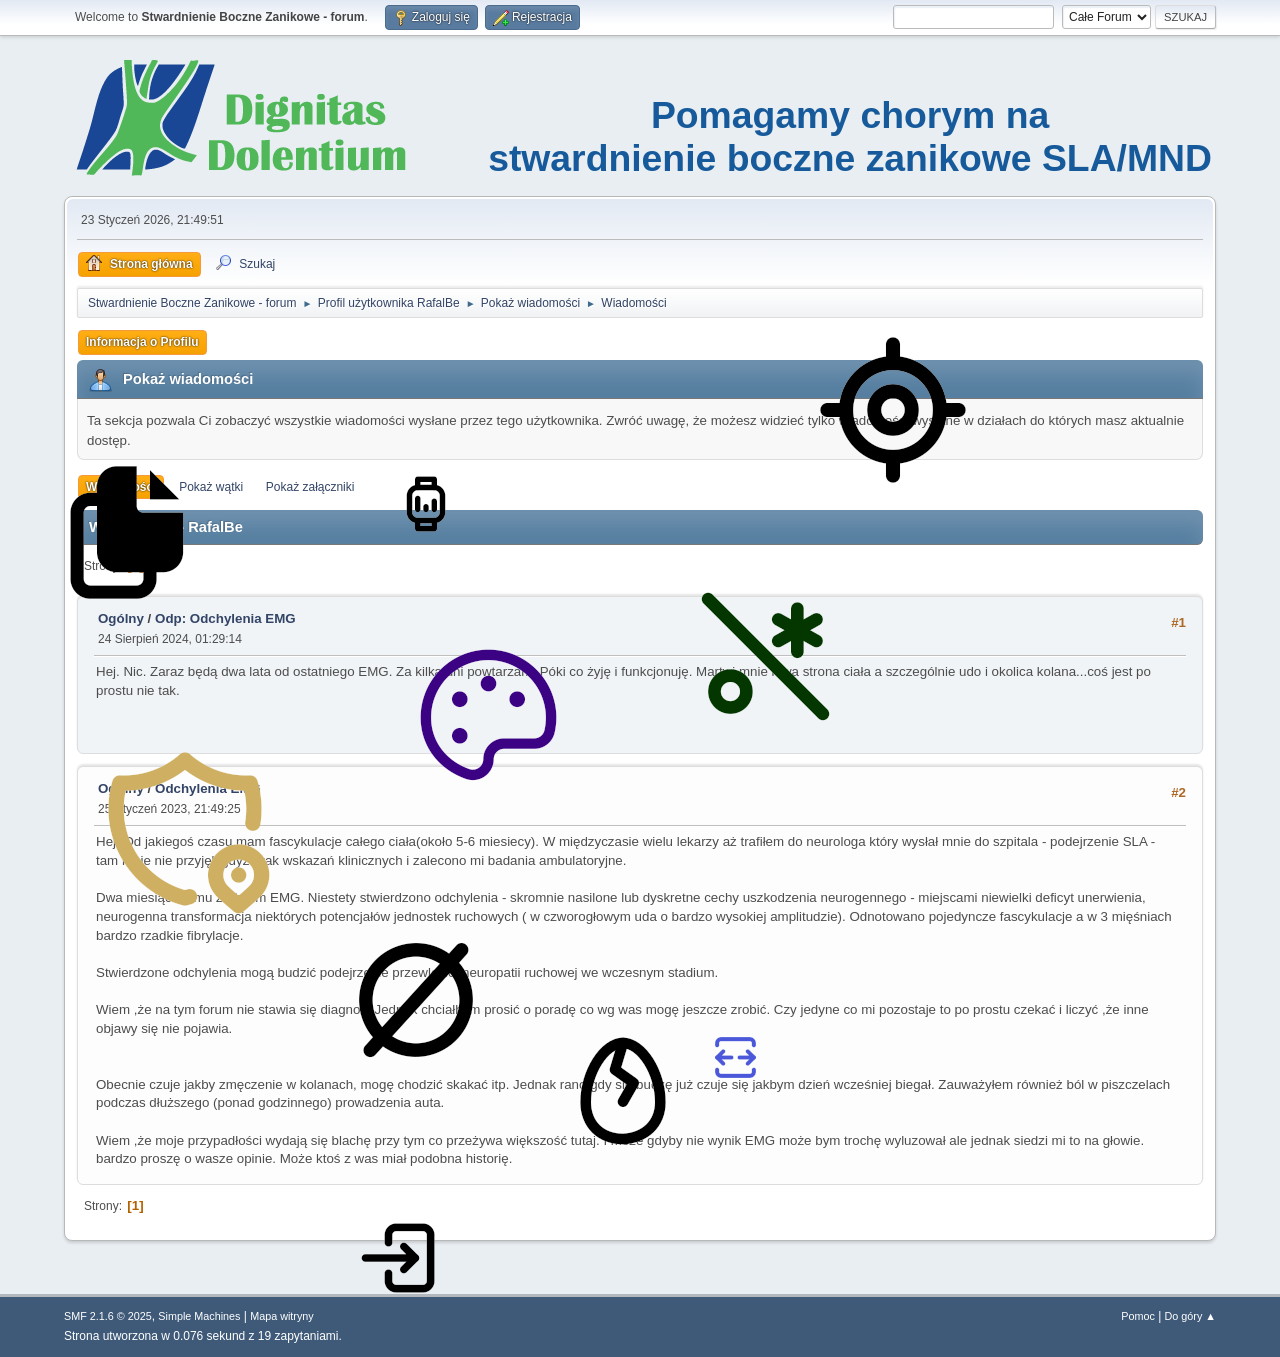 This screenshot has height=1357, width=1280. Describe the element at coordinates (185, 829) in the screenshot. I see `set a secure location or safe zone` at that location.